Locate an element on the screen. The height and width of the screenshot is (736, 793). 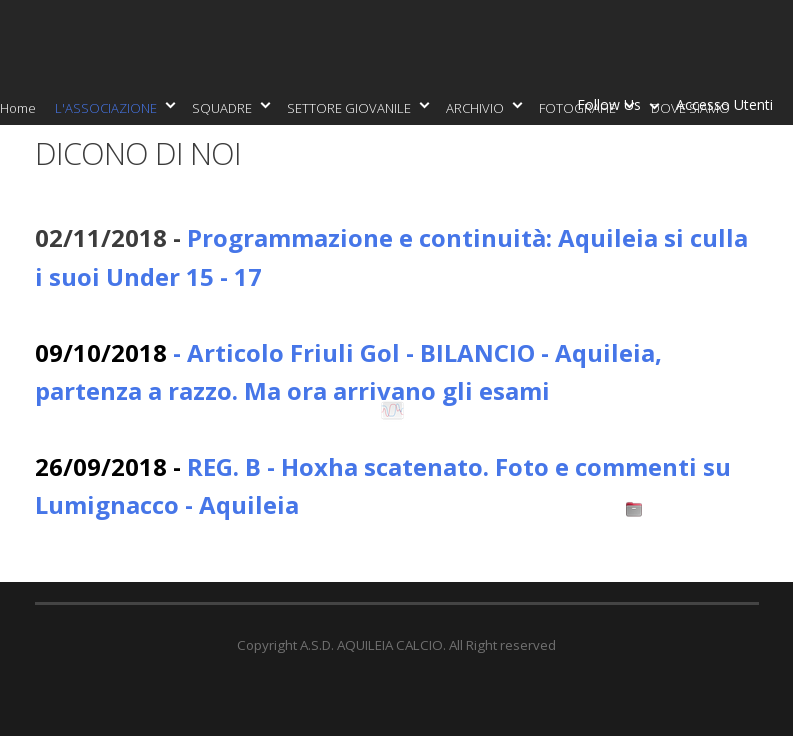
open the nautilus file manager is located at coordinates (634, 509).